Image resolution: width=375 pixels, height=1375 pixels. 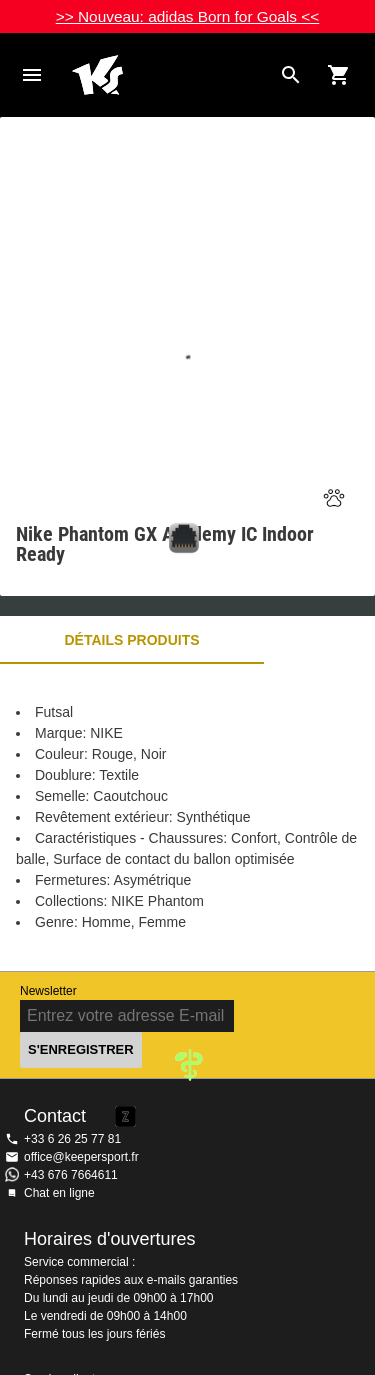 I want to click on represents the letter Z in a keyboard or text input, so click(x=125, y=1116).